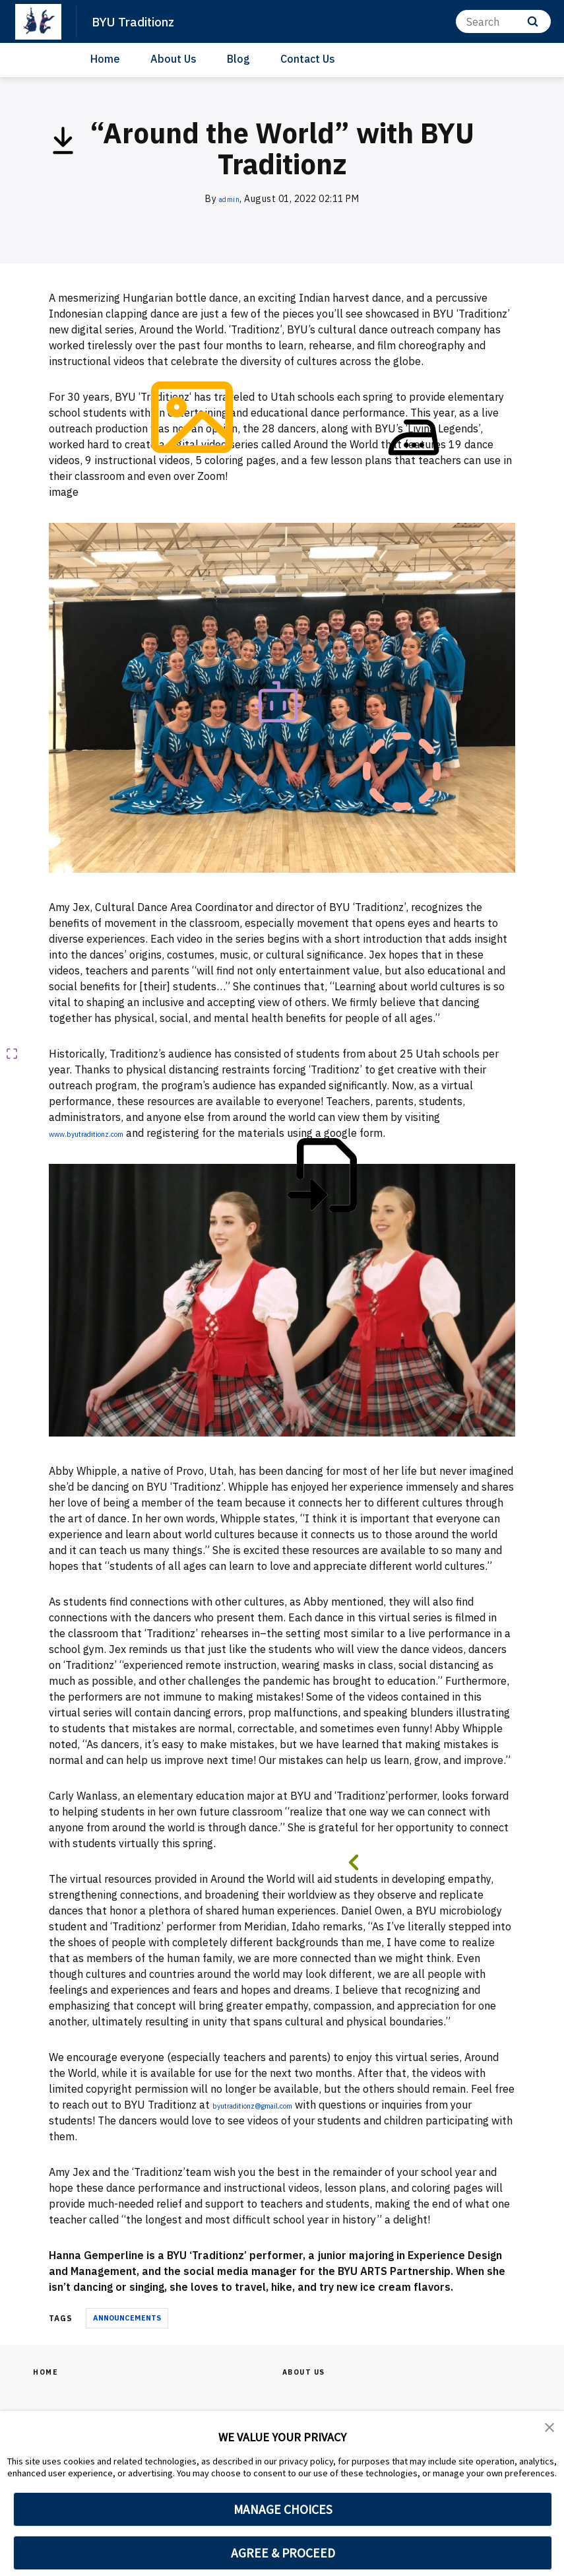 Image resolution: width=564 pixels, height=2576 pixels. Describe the element at coordinates (192, 417) in the screenshot. I see `view or open an image file` at that location.